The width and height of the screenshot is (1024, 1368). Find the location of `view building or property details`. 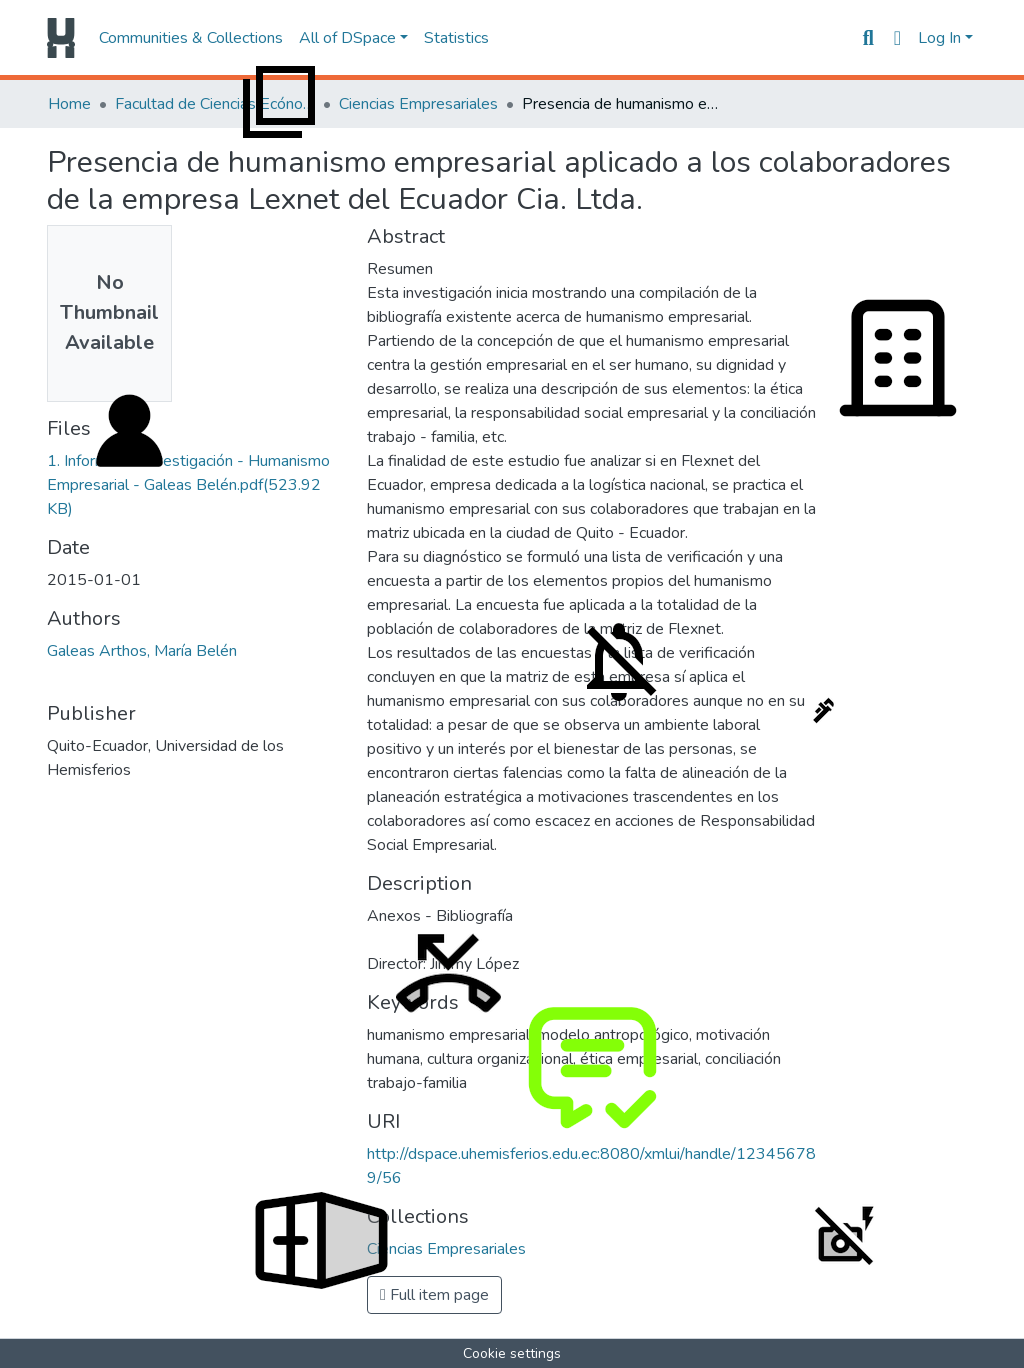

view building or property details is located at coordinates (898, 358).